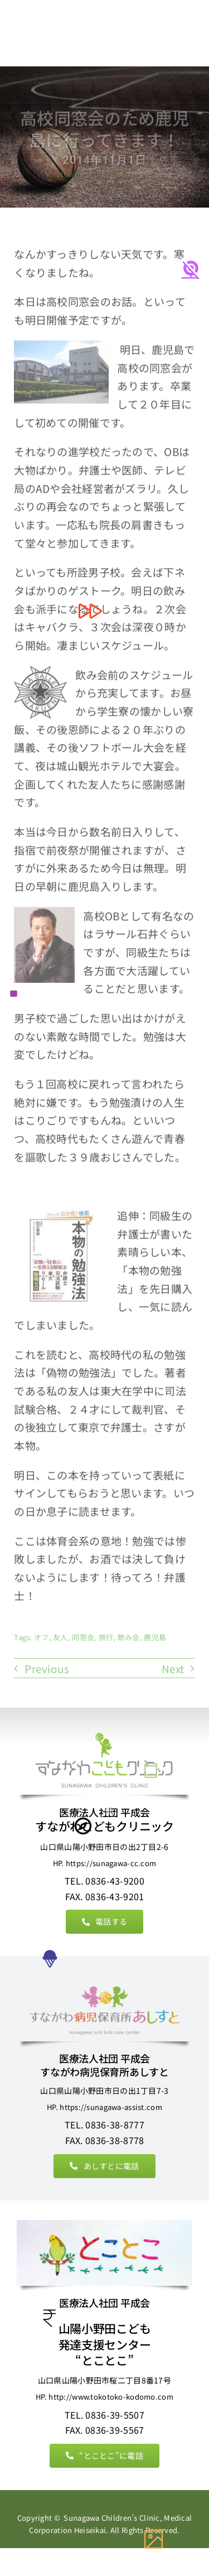  Describe the element at coordinates (83, 1826) in the screenshot. I see `open navigation or directions` at that location.